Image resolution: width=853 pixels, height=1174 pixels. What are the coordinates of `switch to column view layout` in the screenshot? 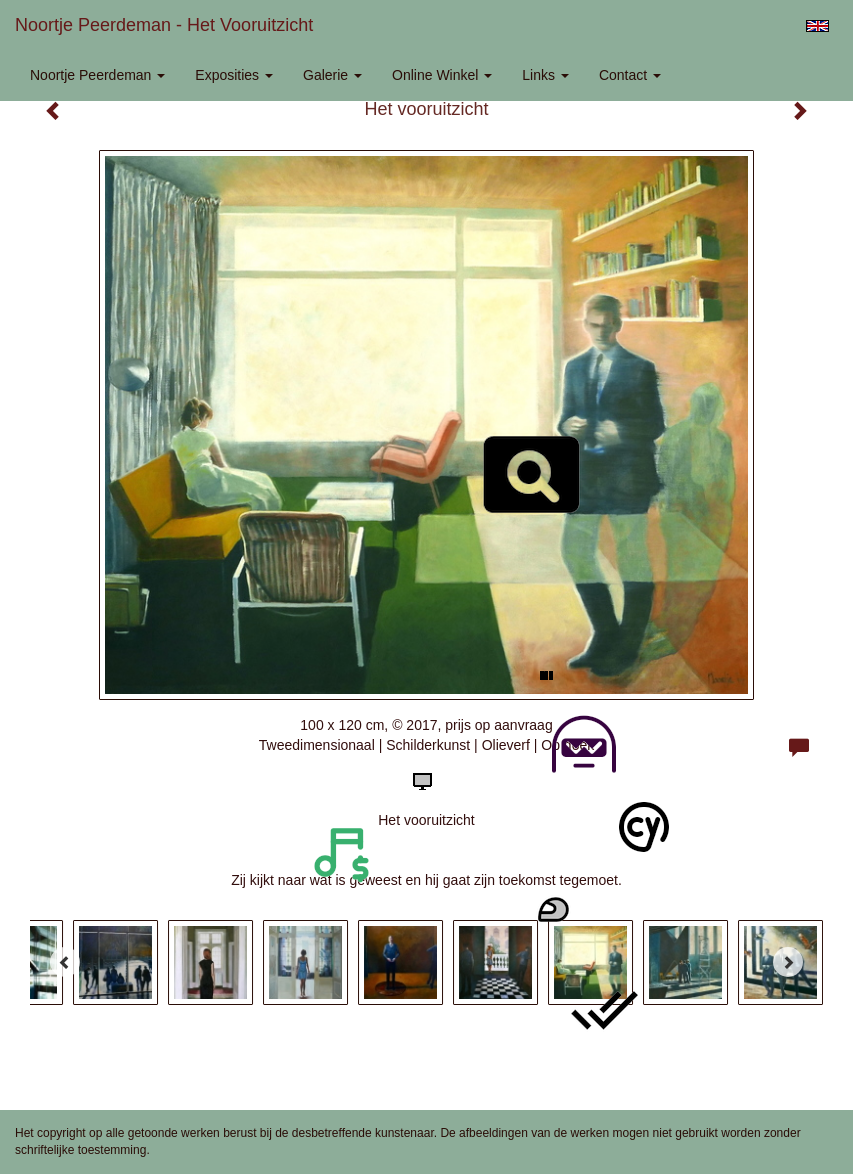 It's located at (546, 676).